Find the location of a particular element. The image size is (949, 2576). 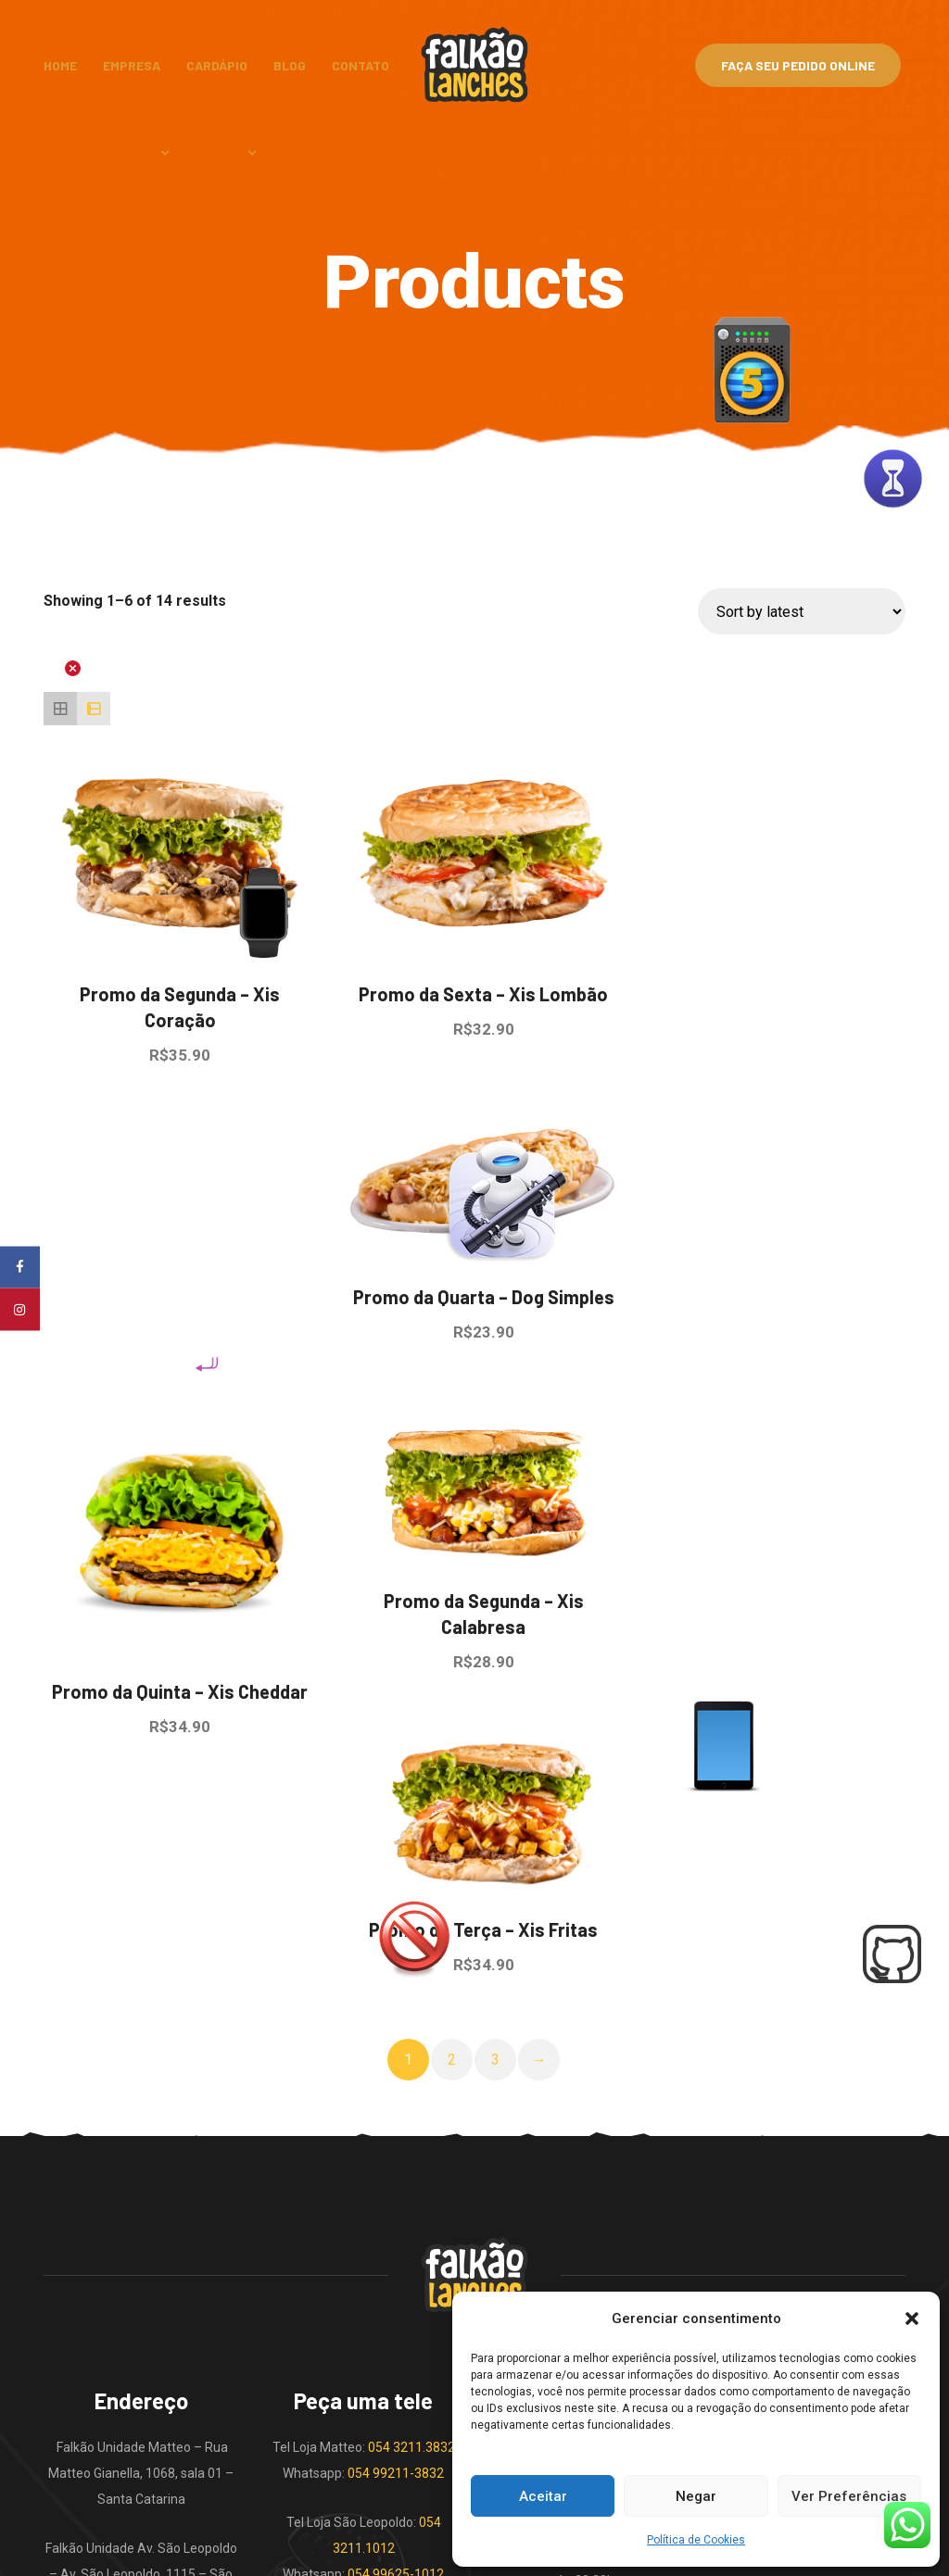

reply to all recipients of an email is located at coordinates (206, 1363).